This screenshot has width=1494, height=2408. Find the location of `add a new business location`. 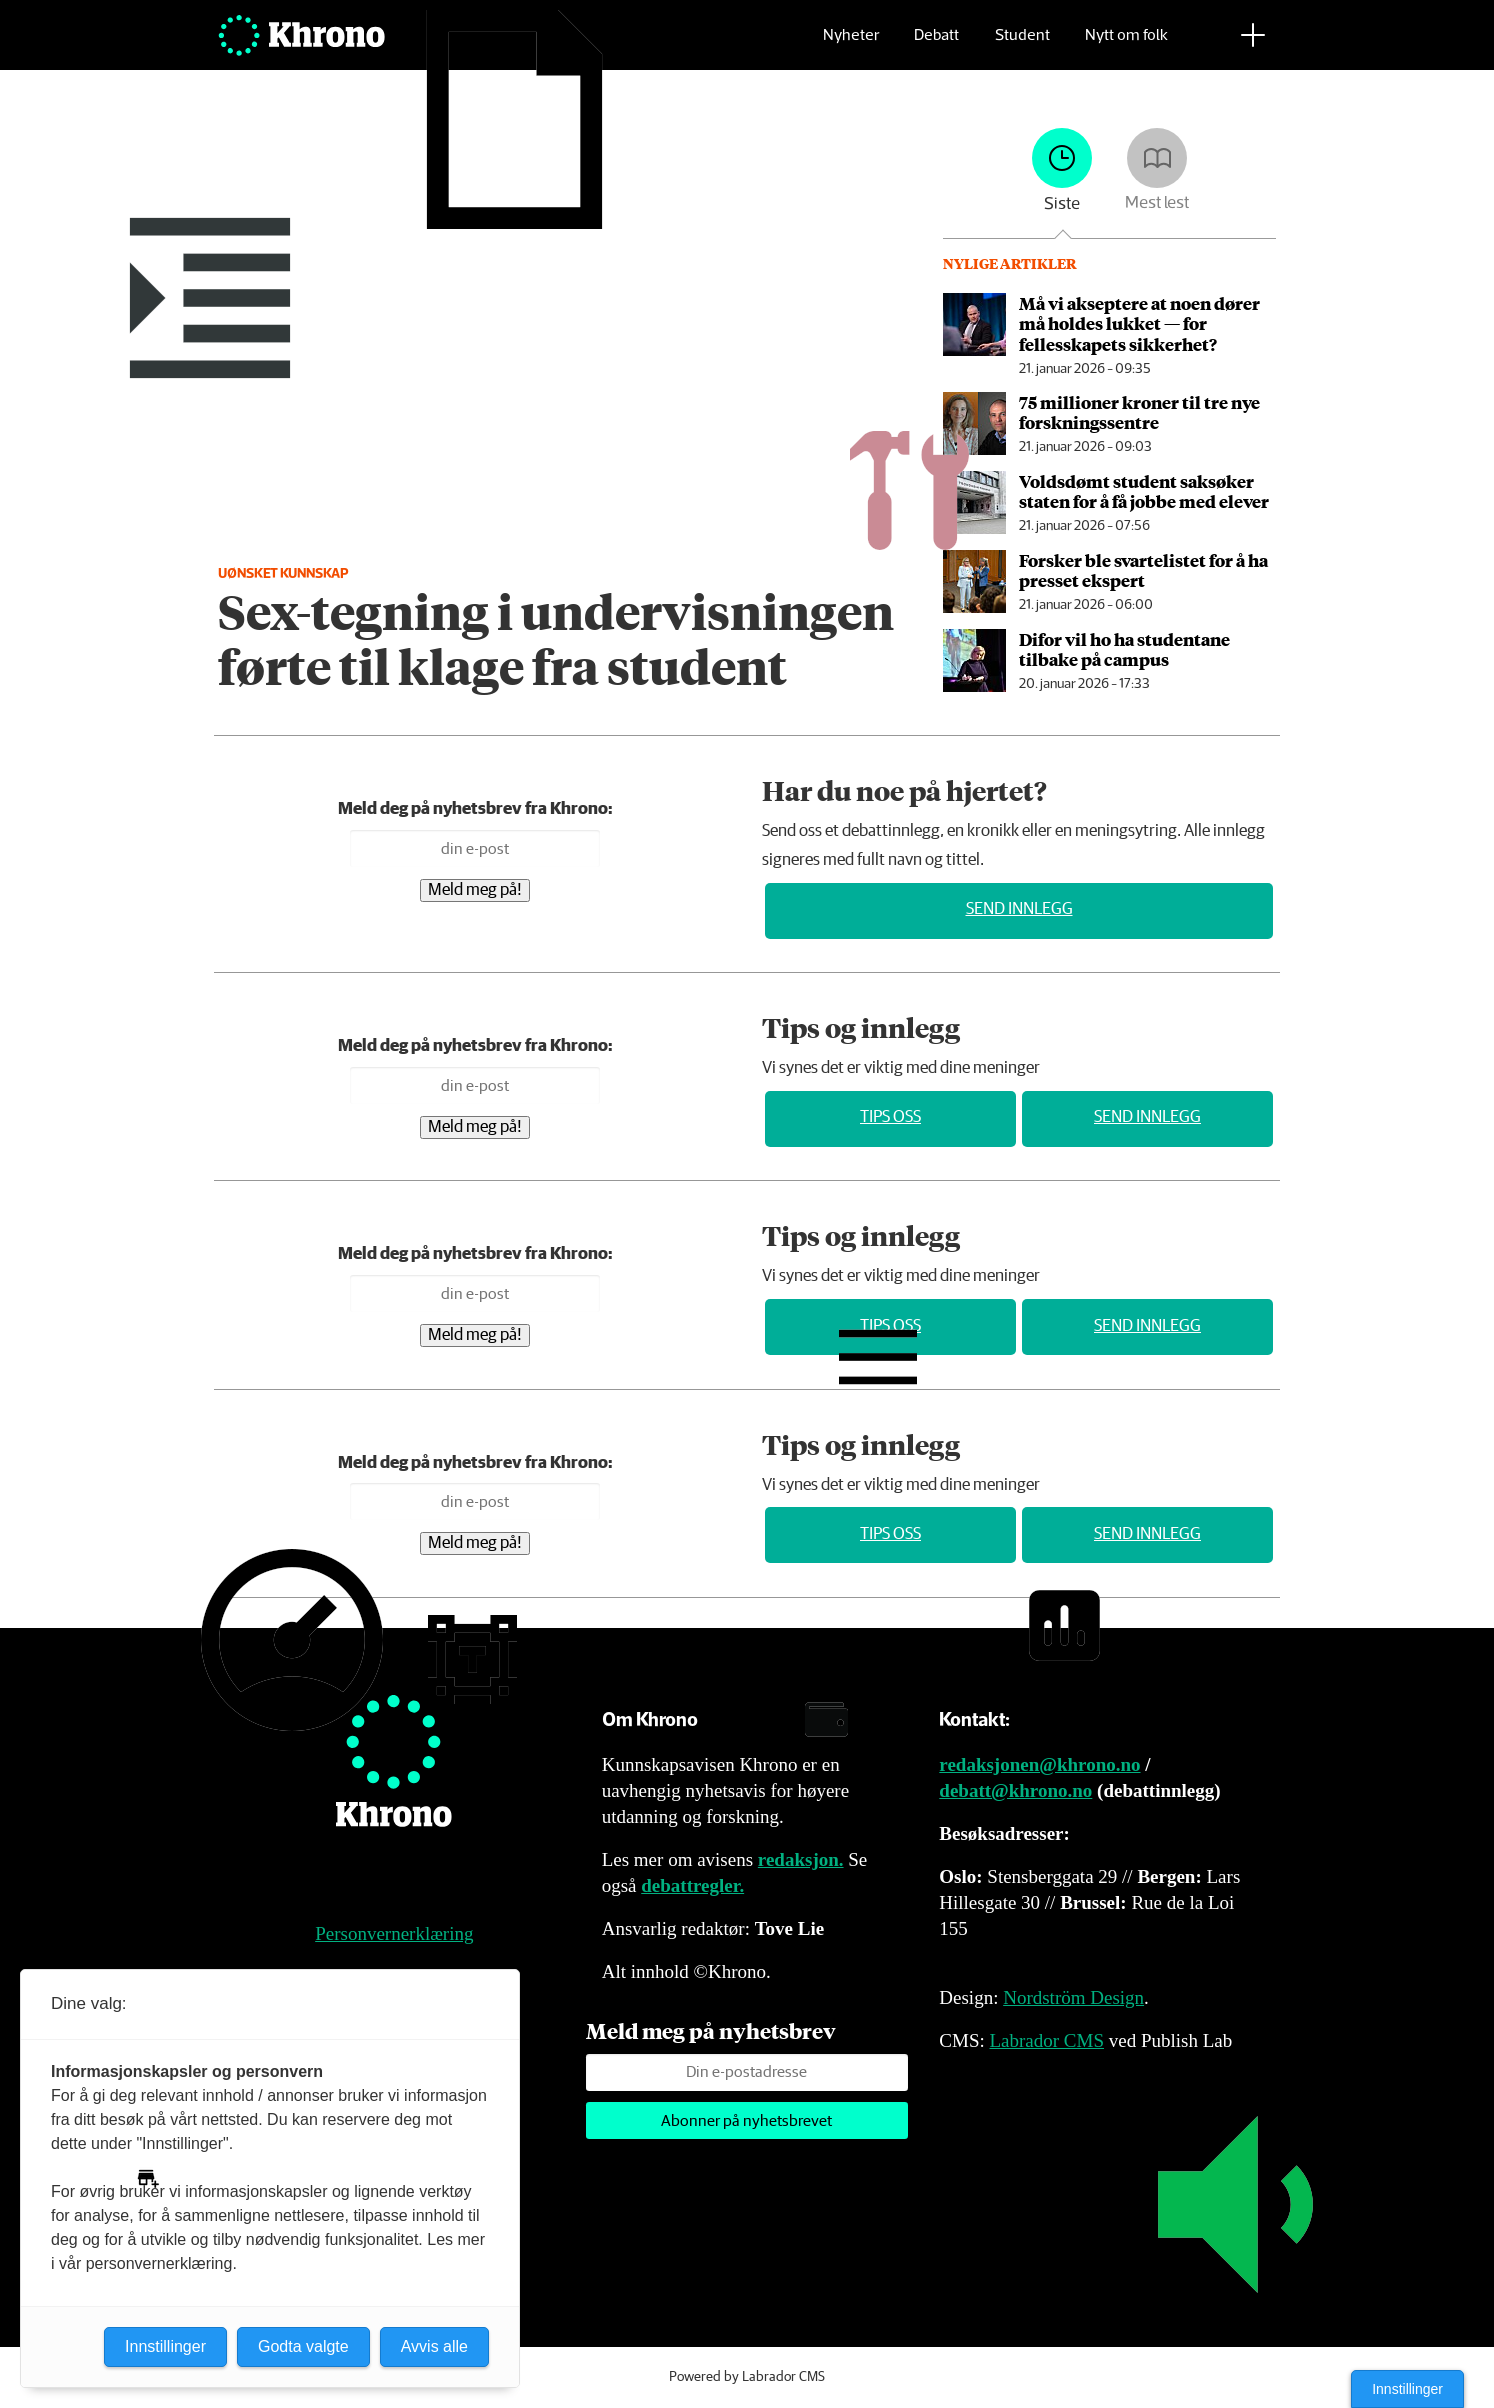

add a new business location is located at coordinates (148, 2177).